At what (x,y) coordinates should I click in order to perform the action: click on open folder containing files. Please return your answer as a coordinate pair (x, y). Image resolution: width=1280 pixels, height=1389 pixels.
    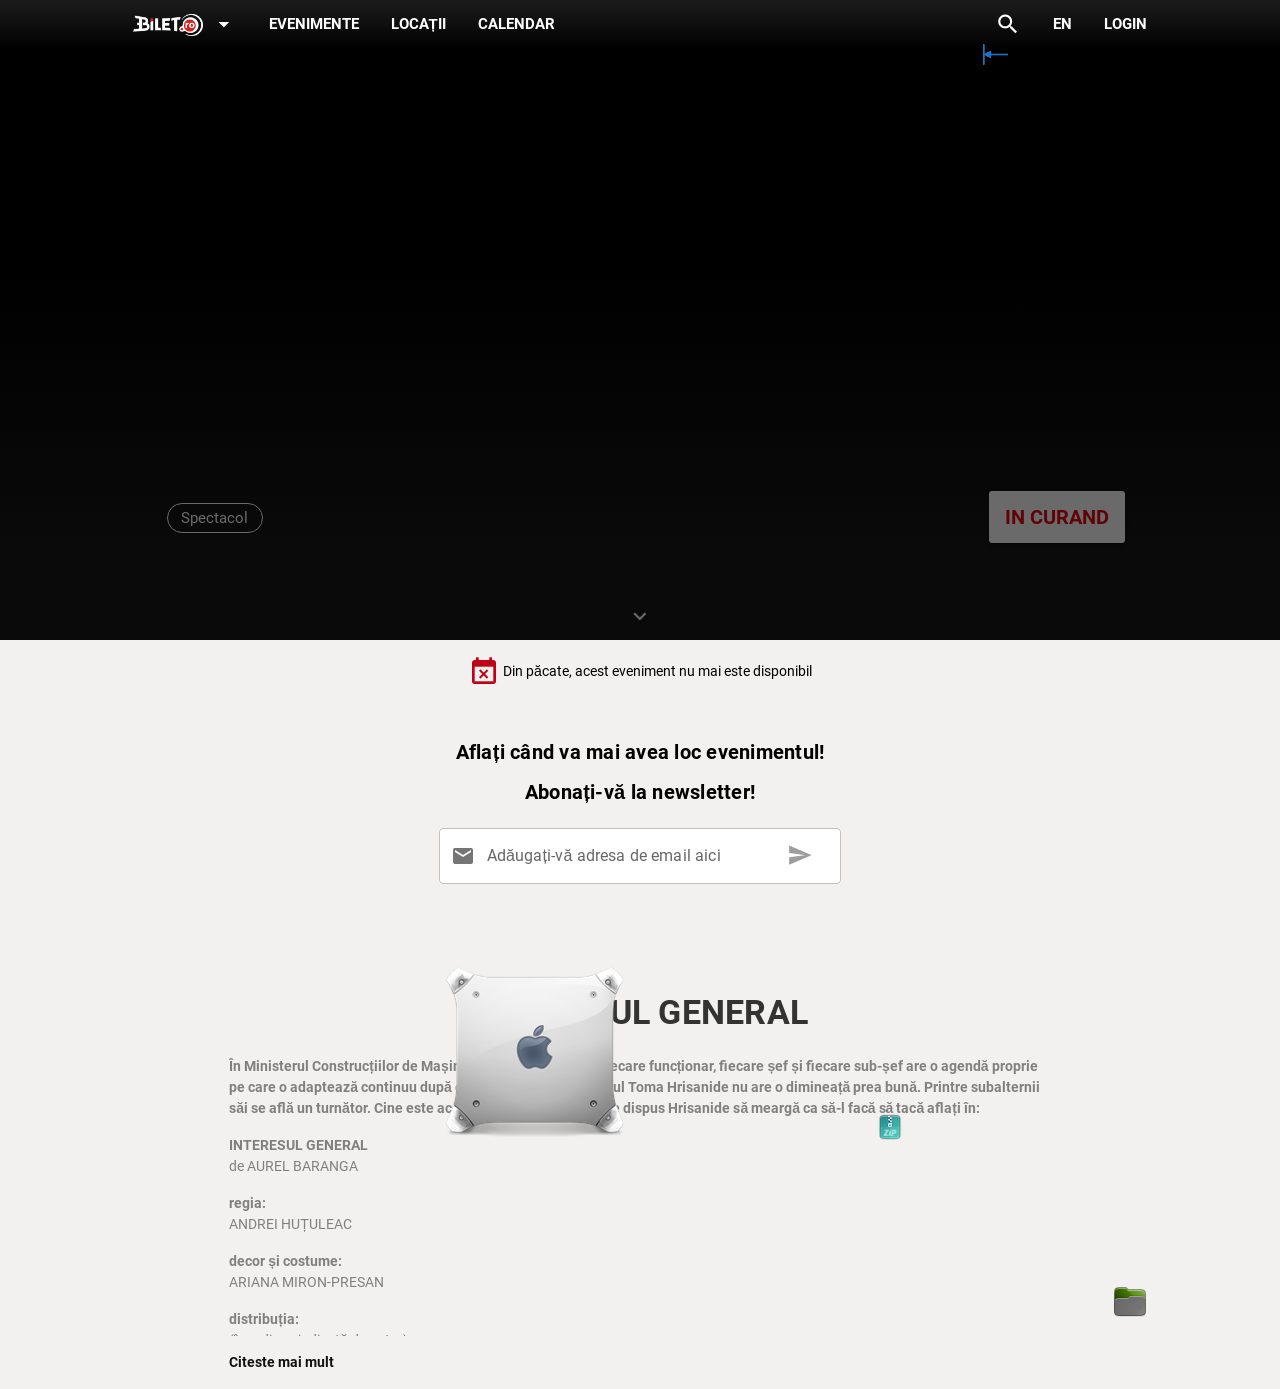
    Looking at the image, I should click on (1130, 1301).